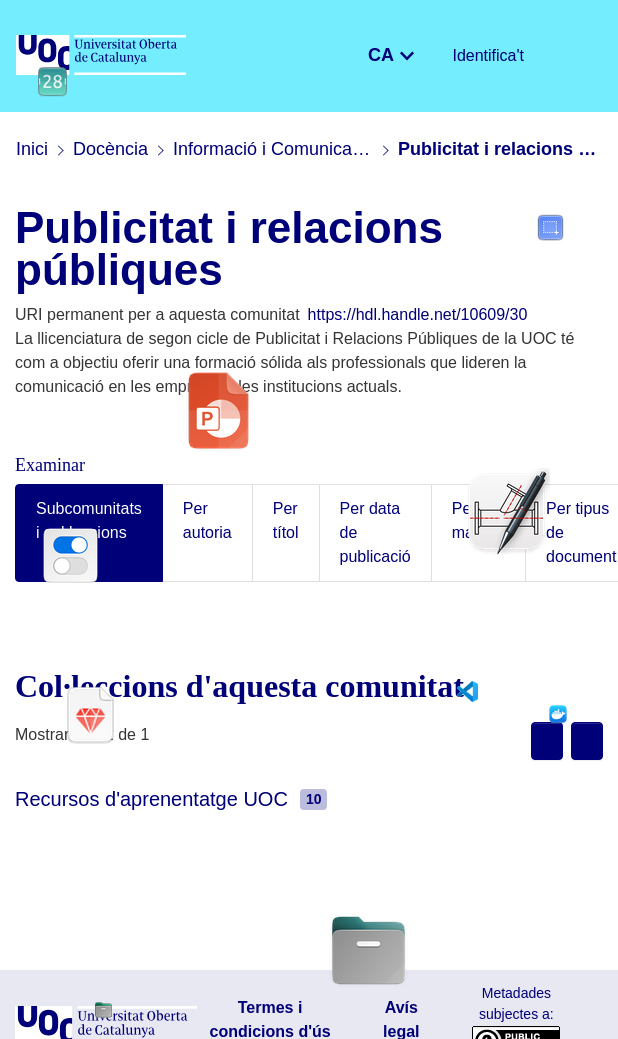 The width and height of the screenshot is (618, 1039). Describe the element at coordinates (52, 81) in the screenshot. I see `open the calendar app` at that location.